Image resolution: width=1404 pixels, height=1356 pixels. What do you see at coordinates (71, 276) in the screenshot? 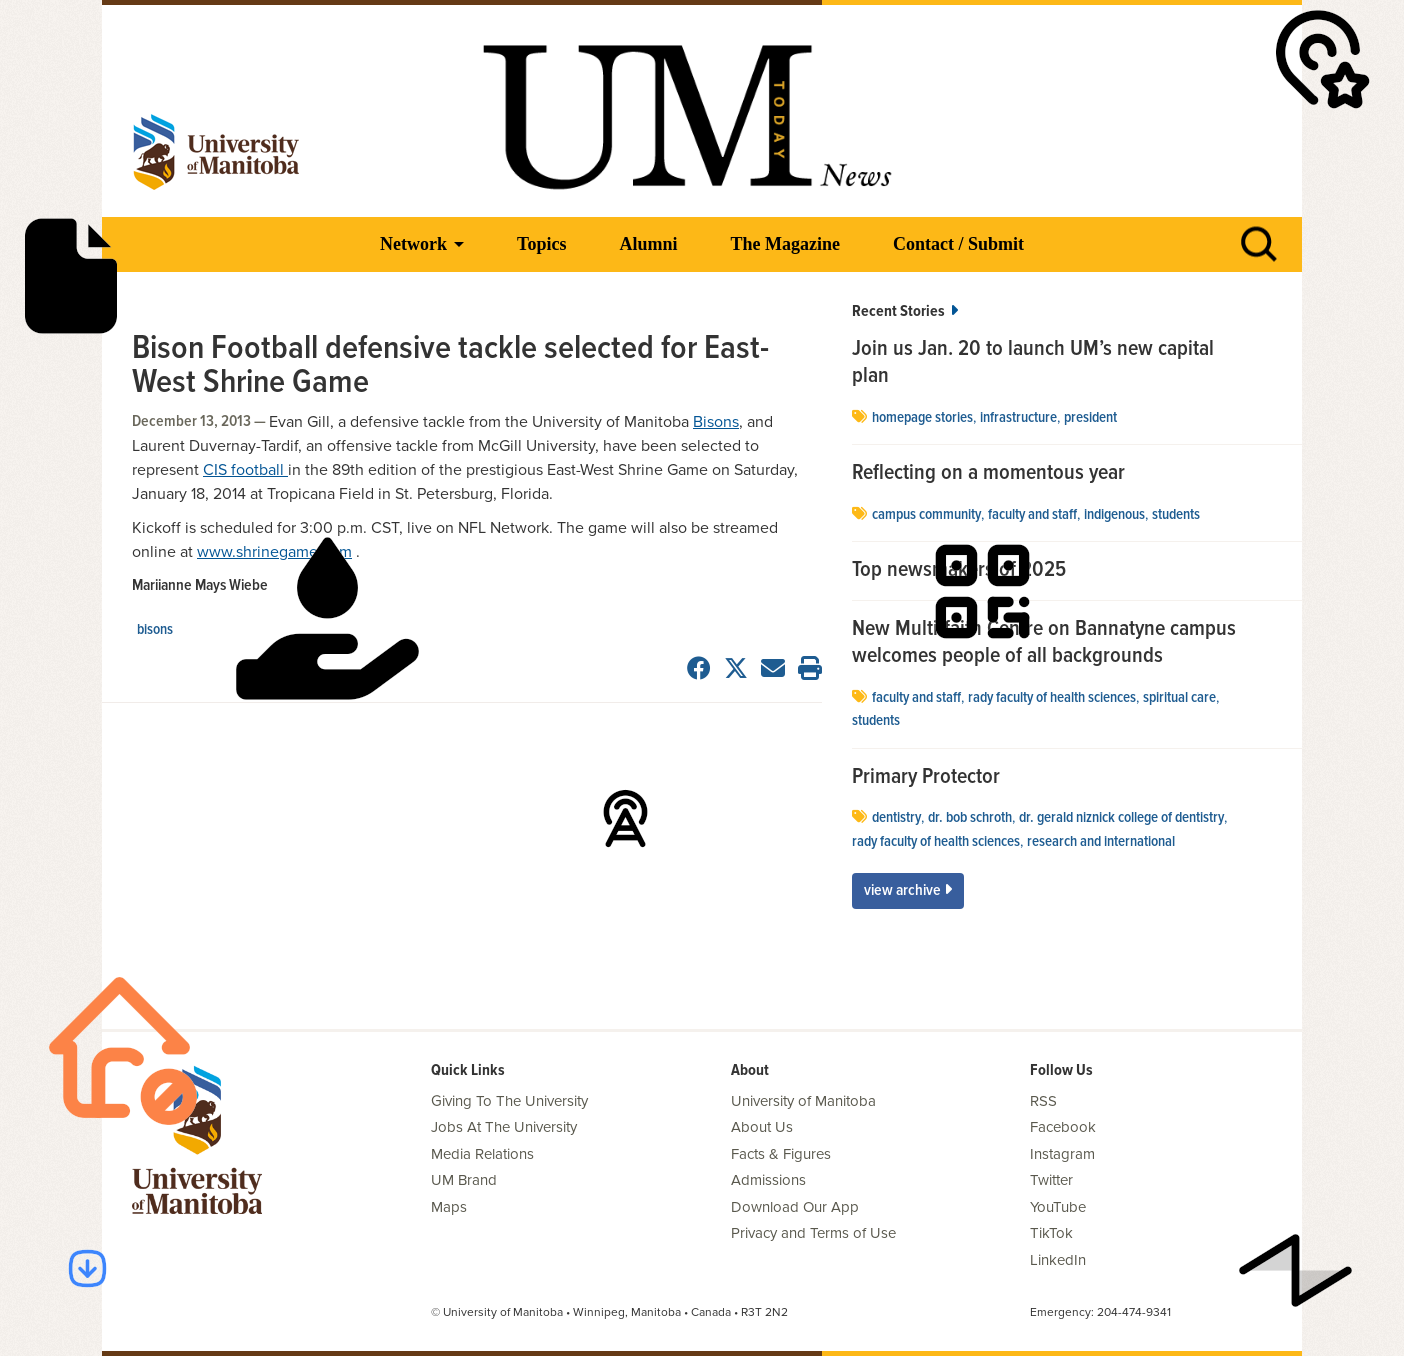
I see `open or view a file` at bounding box center [71, 276].